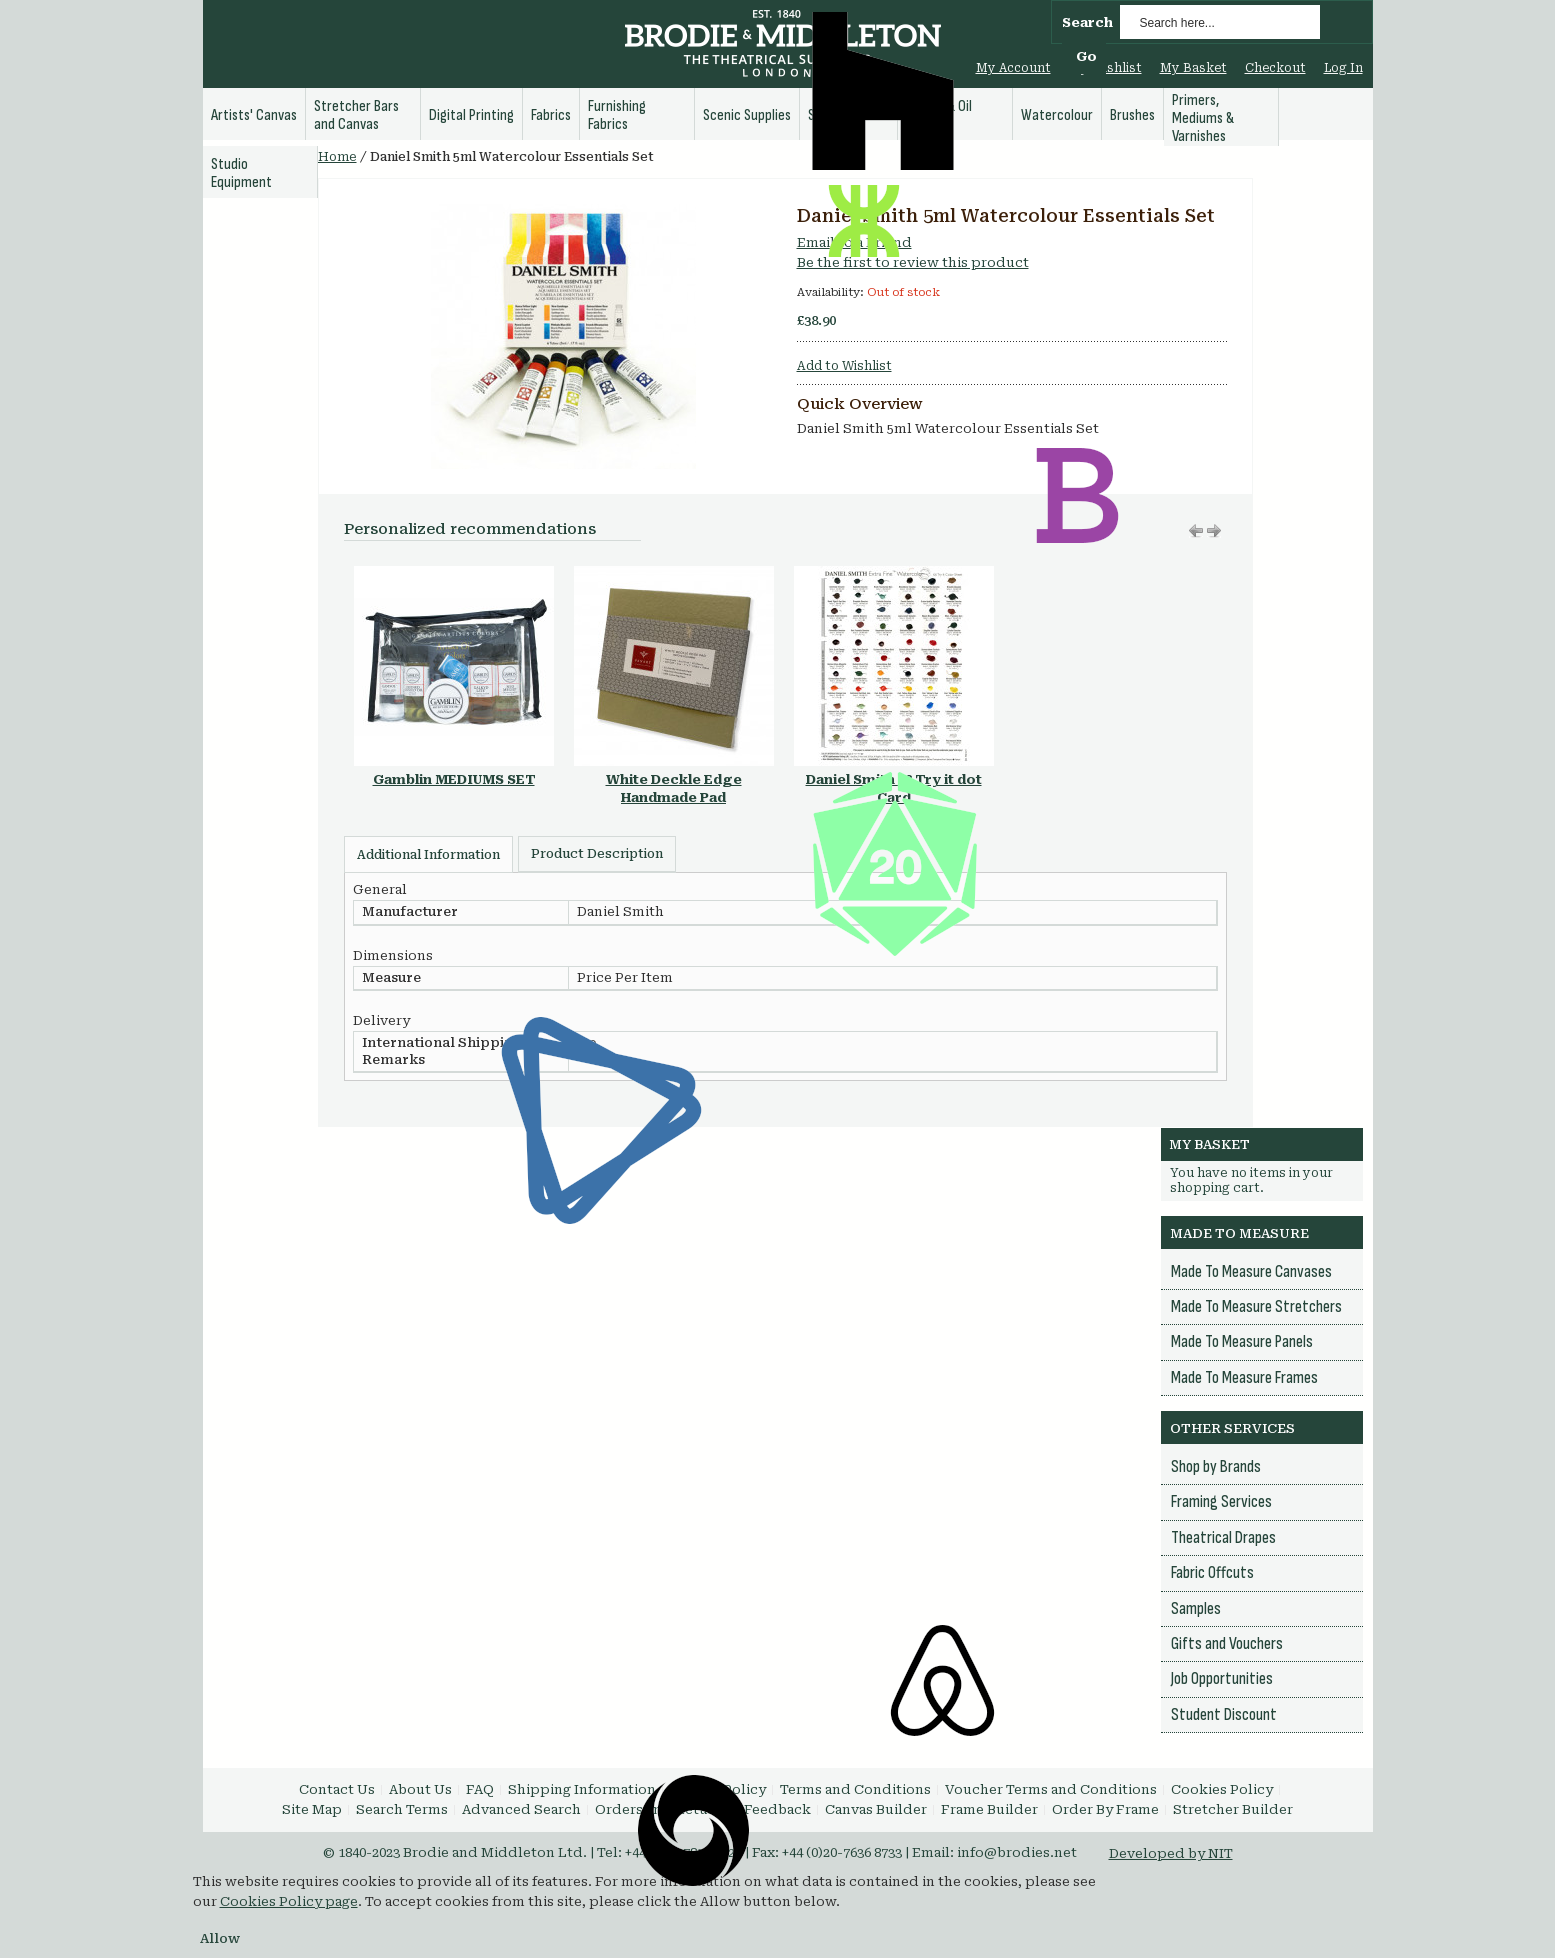  What do you see at coordinates (895, 864) in the screenshot?
I see `open Roll20 virtual tabletop platform` at bounding box center [895, 864].